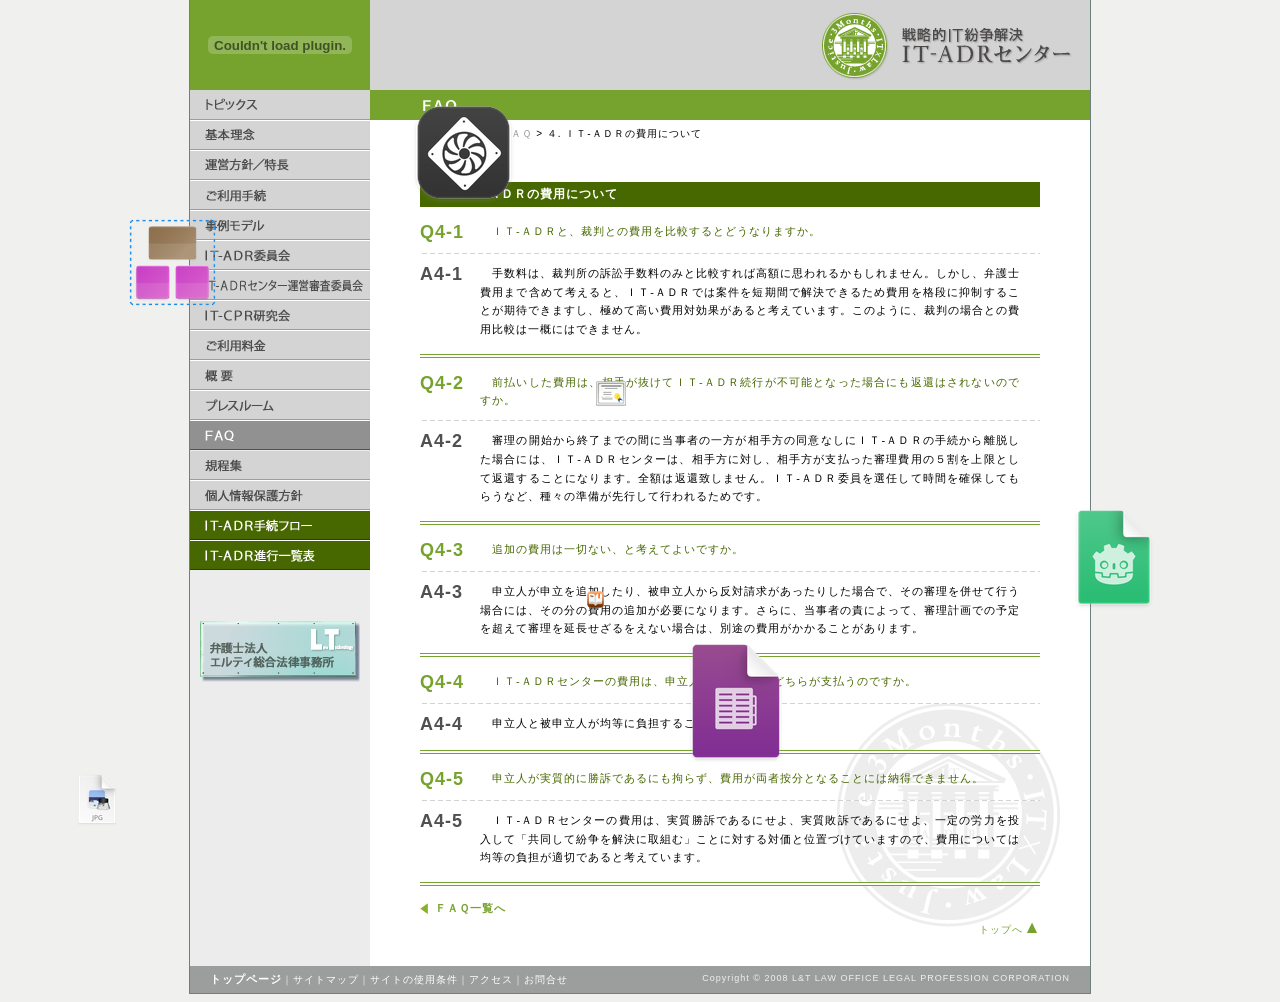 Image resolution: width=1280 pixels, height=1002 pixels. I want to click on open a Microsoft OneNote file, so click(736, 701).